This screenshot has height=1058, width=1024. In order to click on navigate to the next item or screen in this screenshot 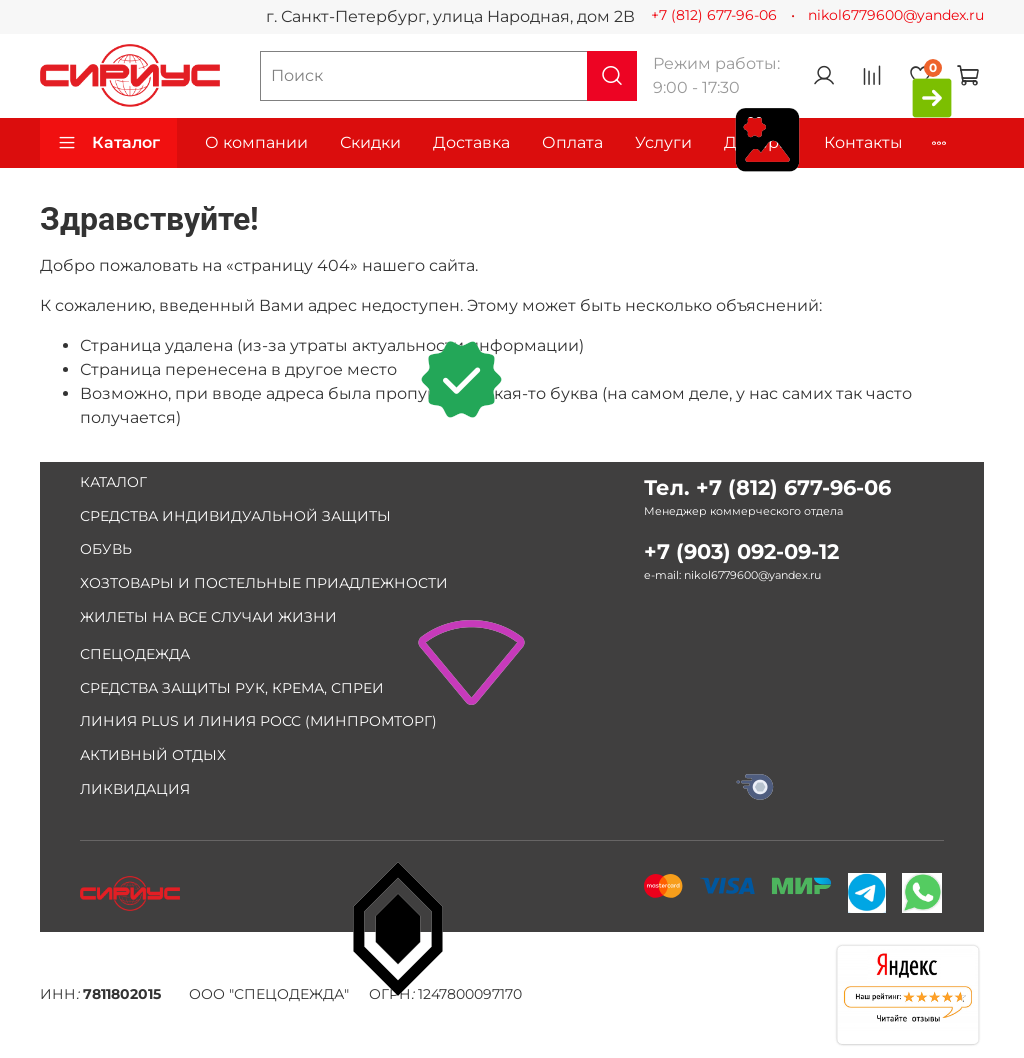, I will do `click(932, 98)`.